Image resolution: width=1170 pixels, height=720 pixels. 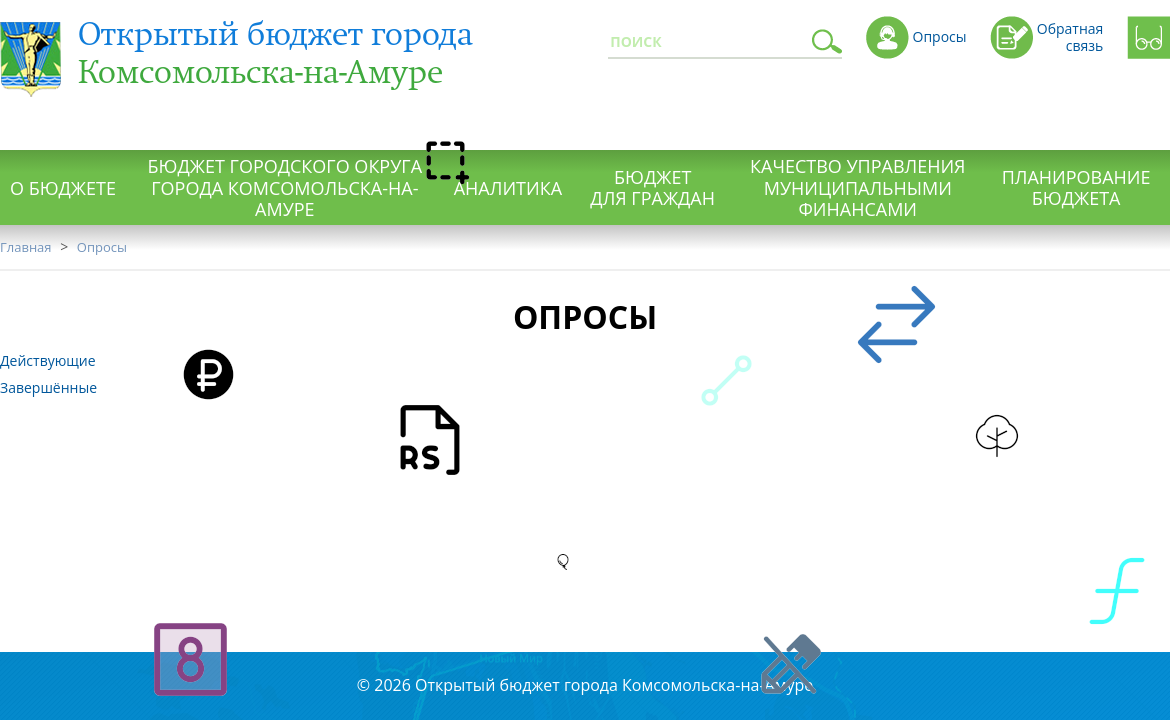 What do you see at coordinates (190, 659) in the screenshot?
I see `select or input the number eight` at bounding box center [190, 659].